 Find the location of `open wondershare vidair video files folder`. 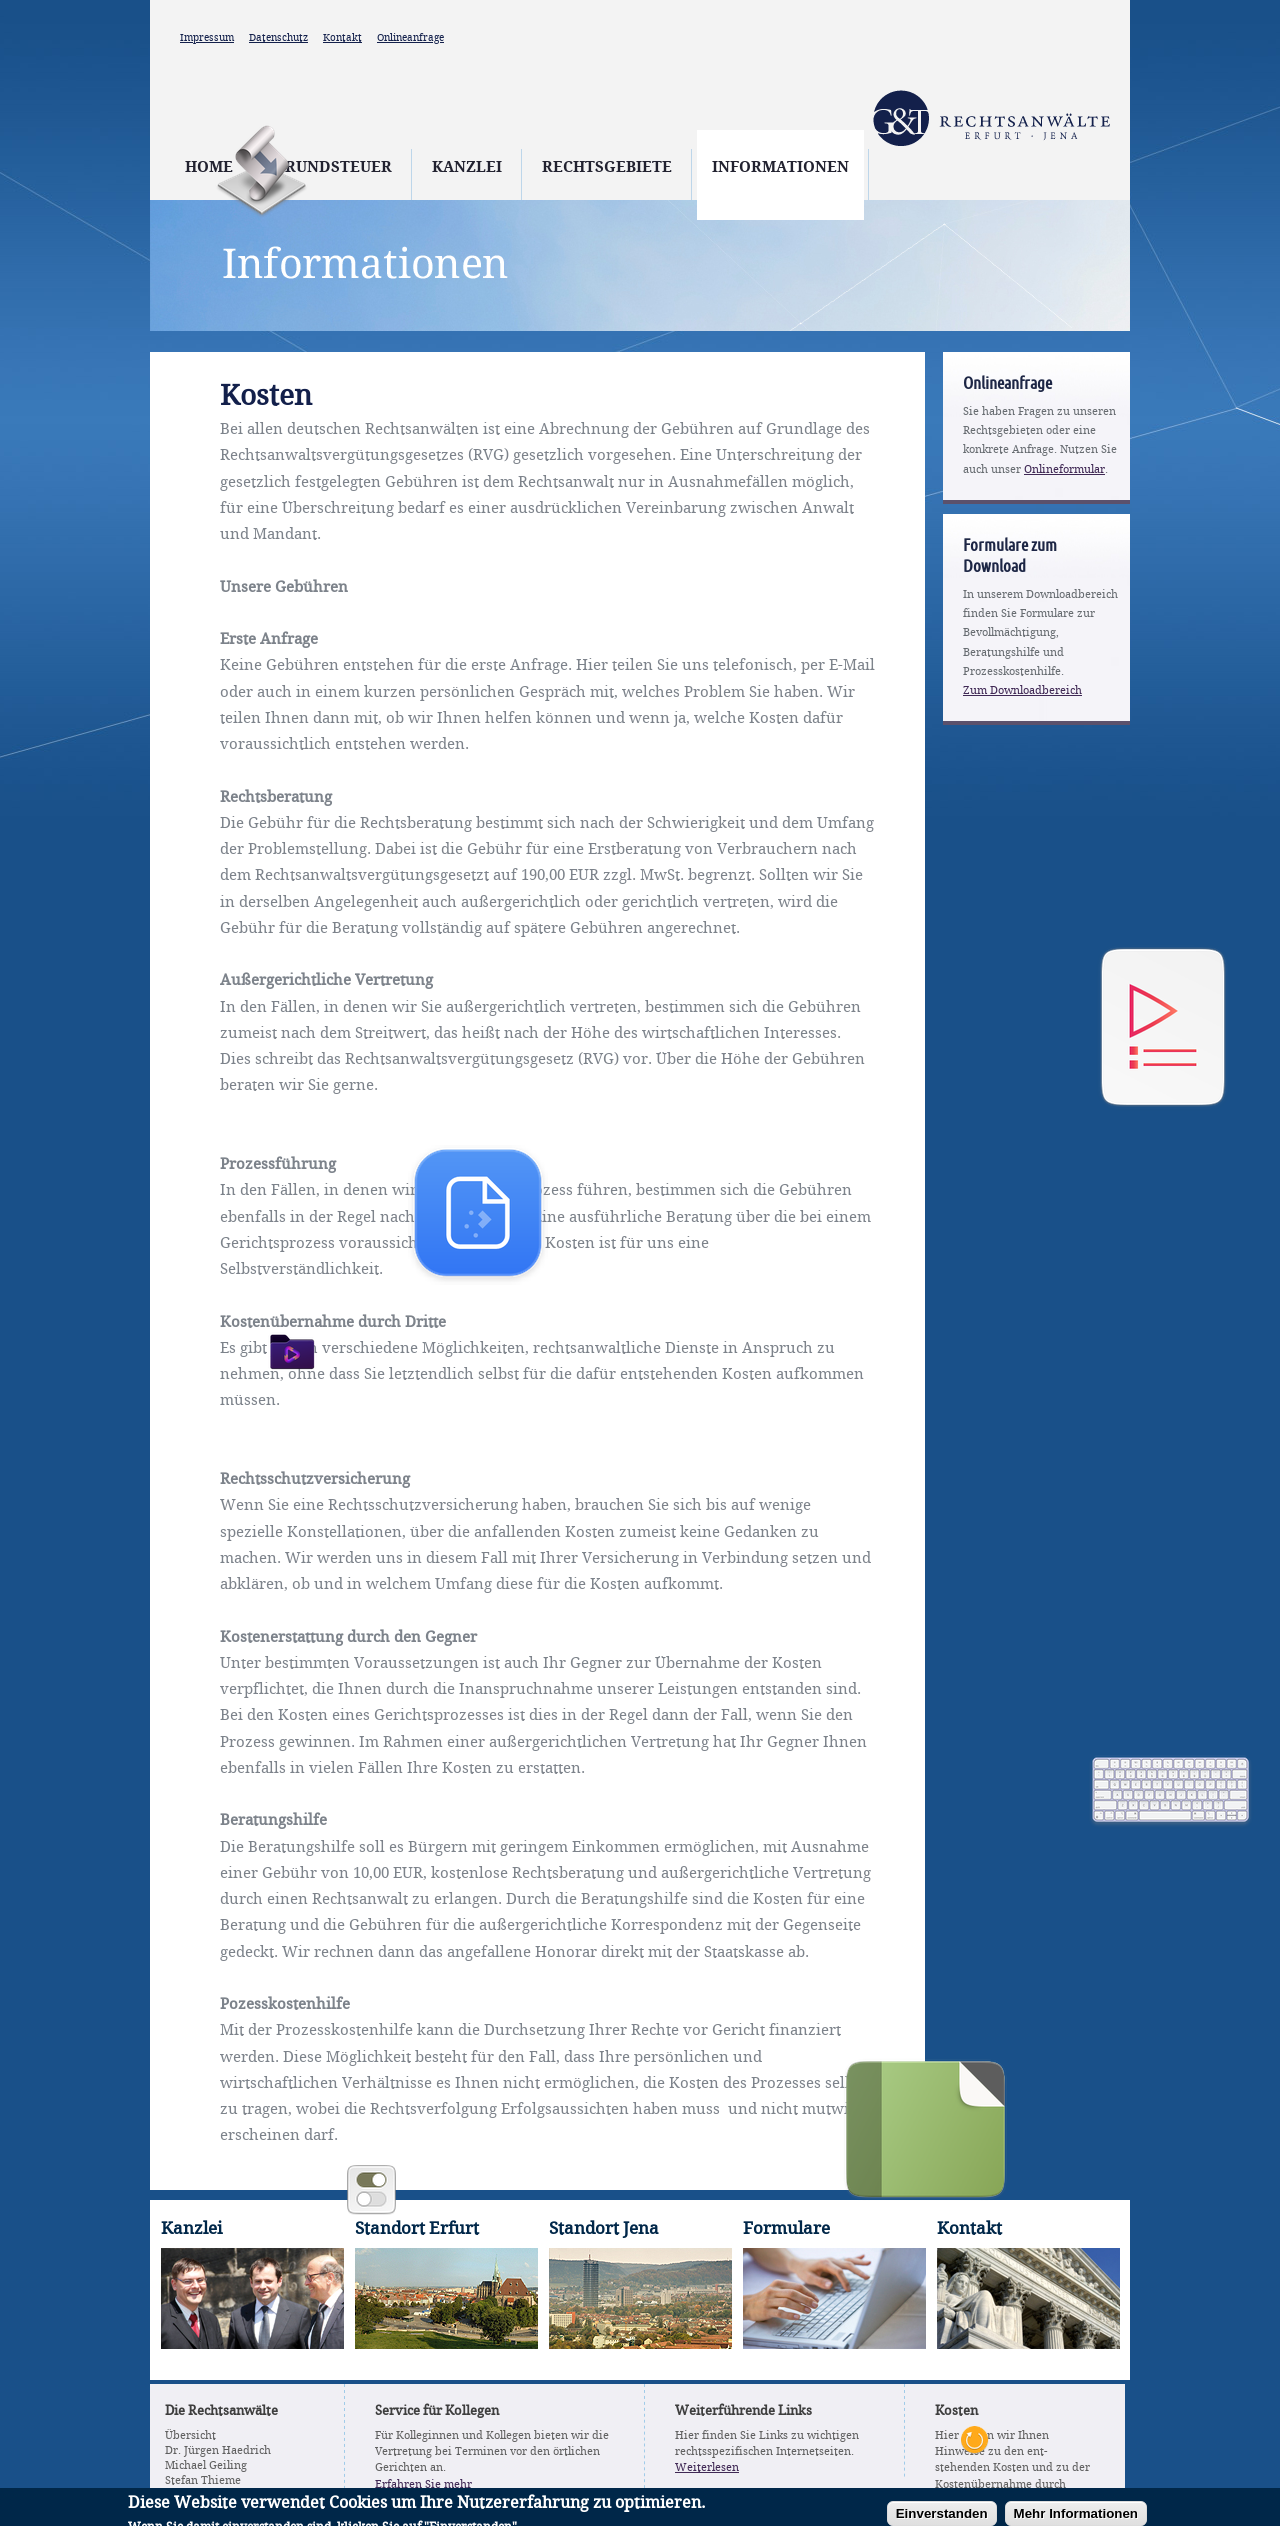

open wondershare vidair video files folder is located at coordinates (292, 1353).